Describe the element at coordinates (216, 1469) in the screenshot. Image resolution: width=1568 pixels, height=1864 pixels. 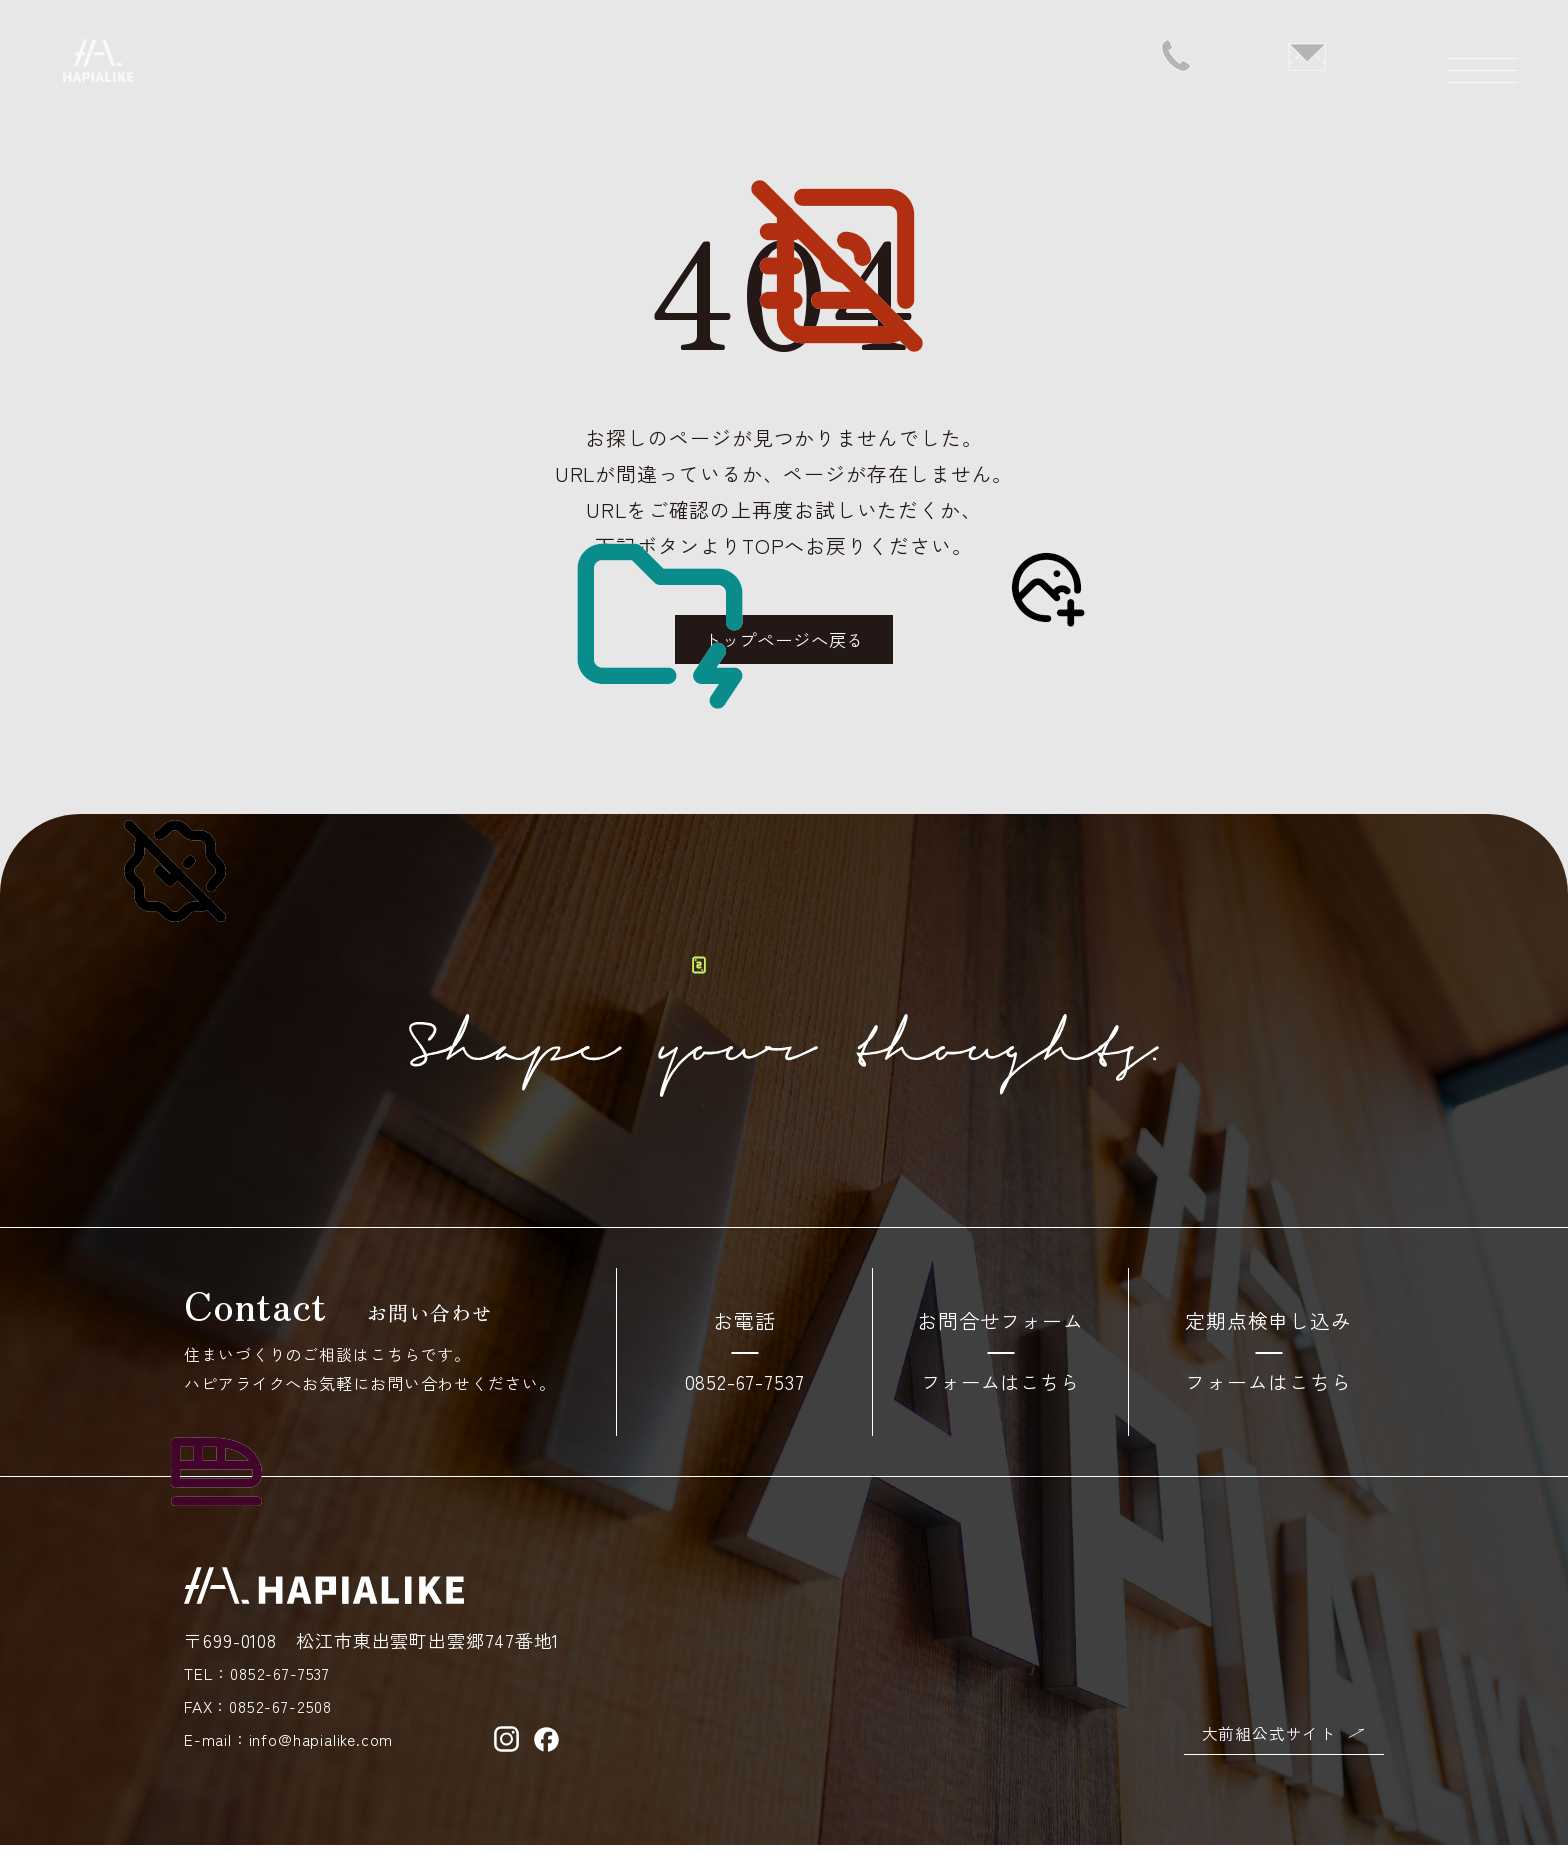
I see `view train schedules or railway options` at that location.